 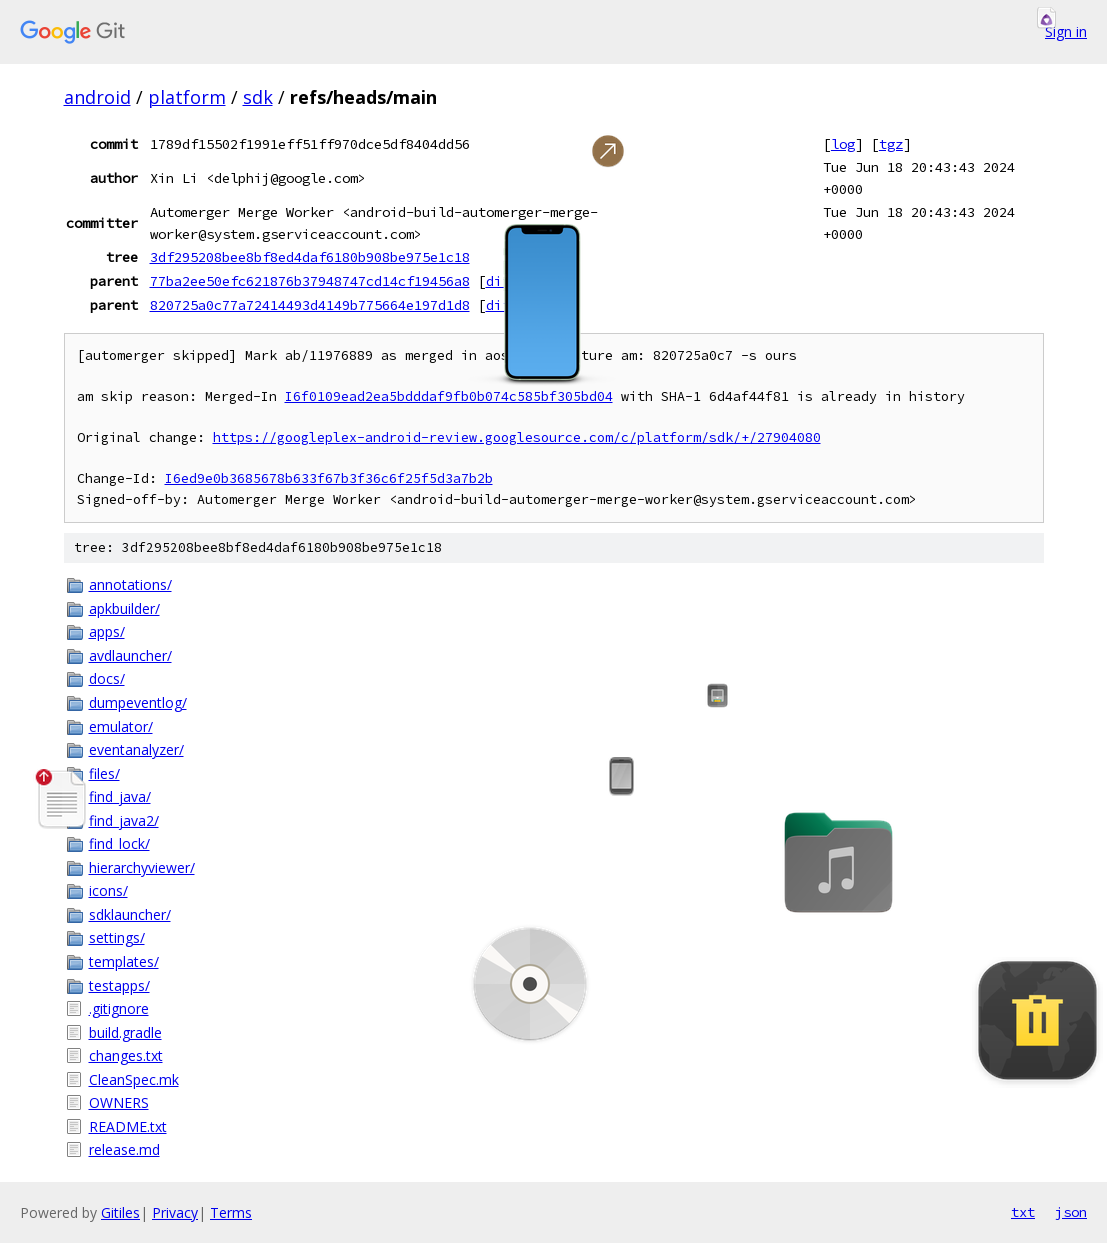 What do you see at coordinates (530, 984) in the screenshot?
I see `indicates a blu-ray disc or optical media device` at bounding box center [530, 984].